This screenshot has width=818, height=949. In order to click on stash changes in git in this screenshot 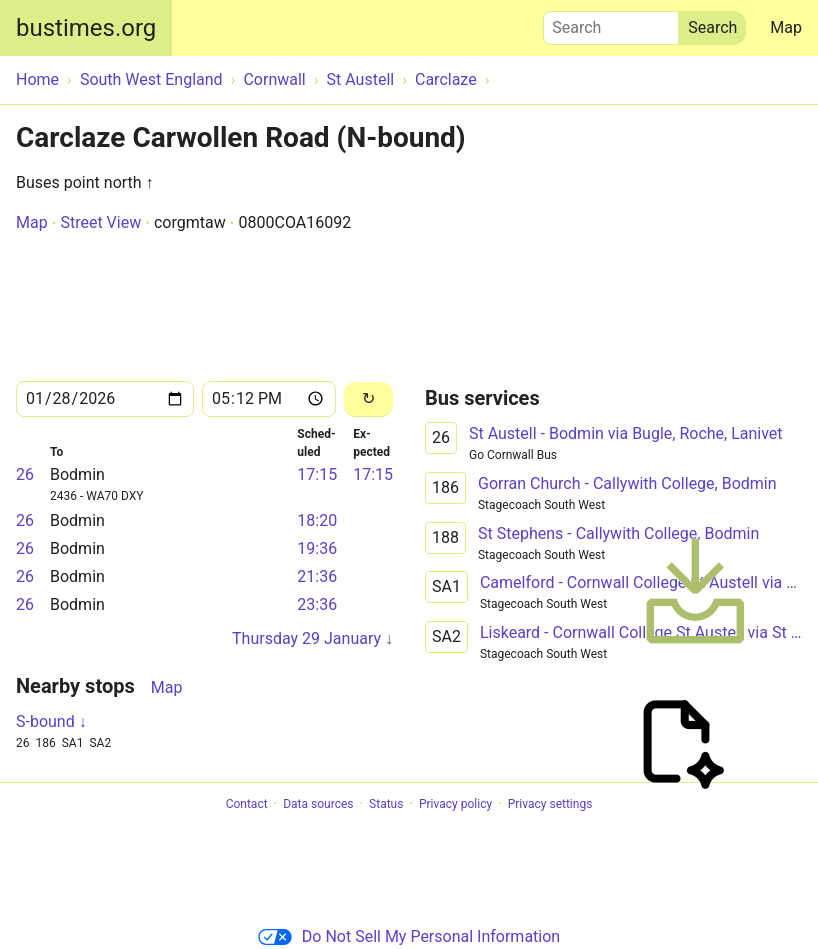, I will do `click(699, 591)`.